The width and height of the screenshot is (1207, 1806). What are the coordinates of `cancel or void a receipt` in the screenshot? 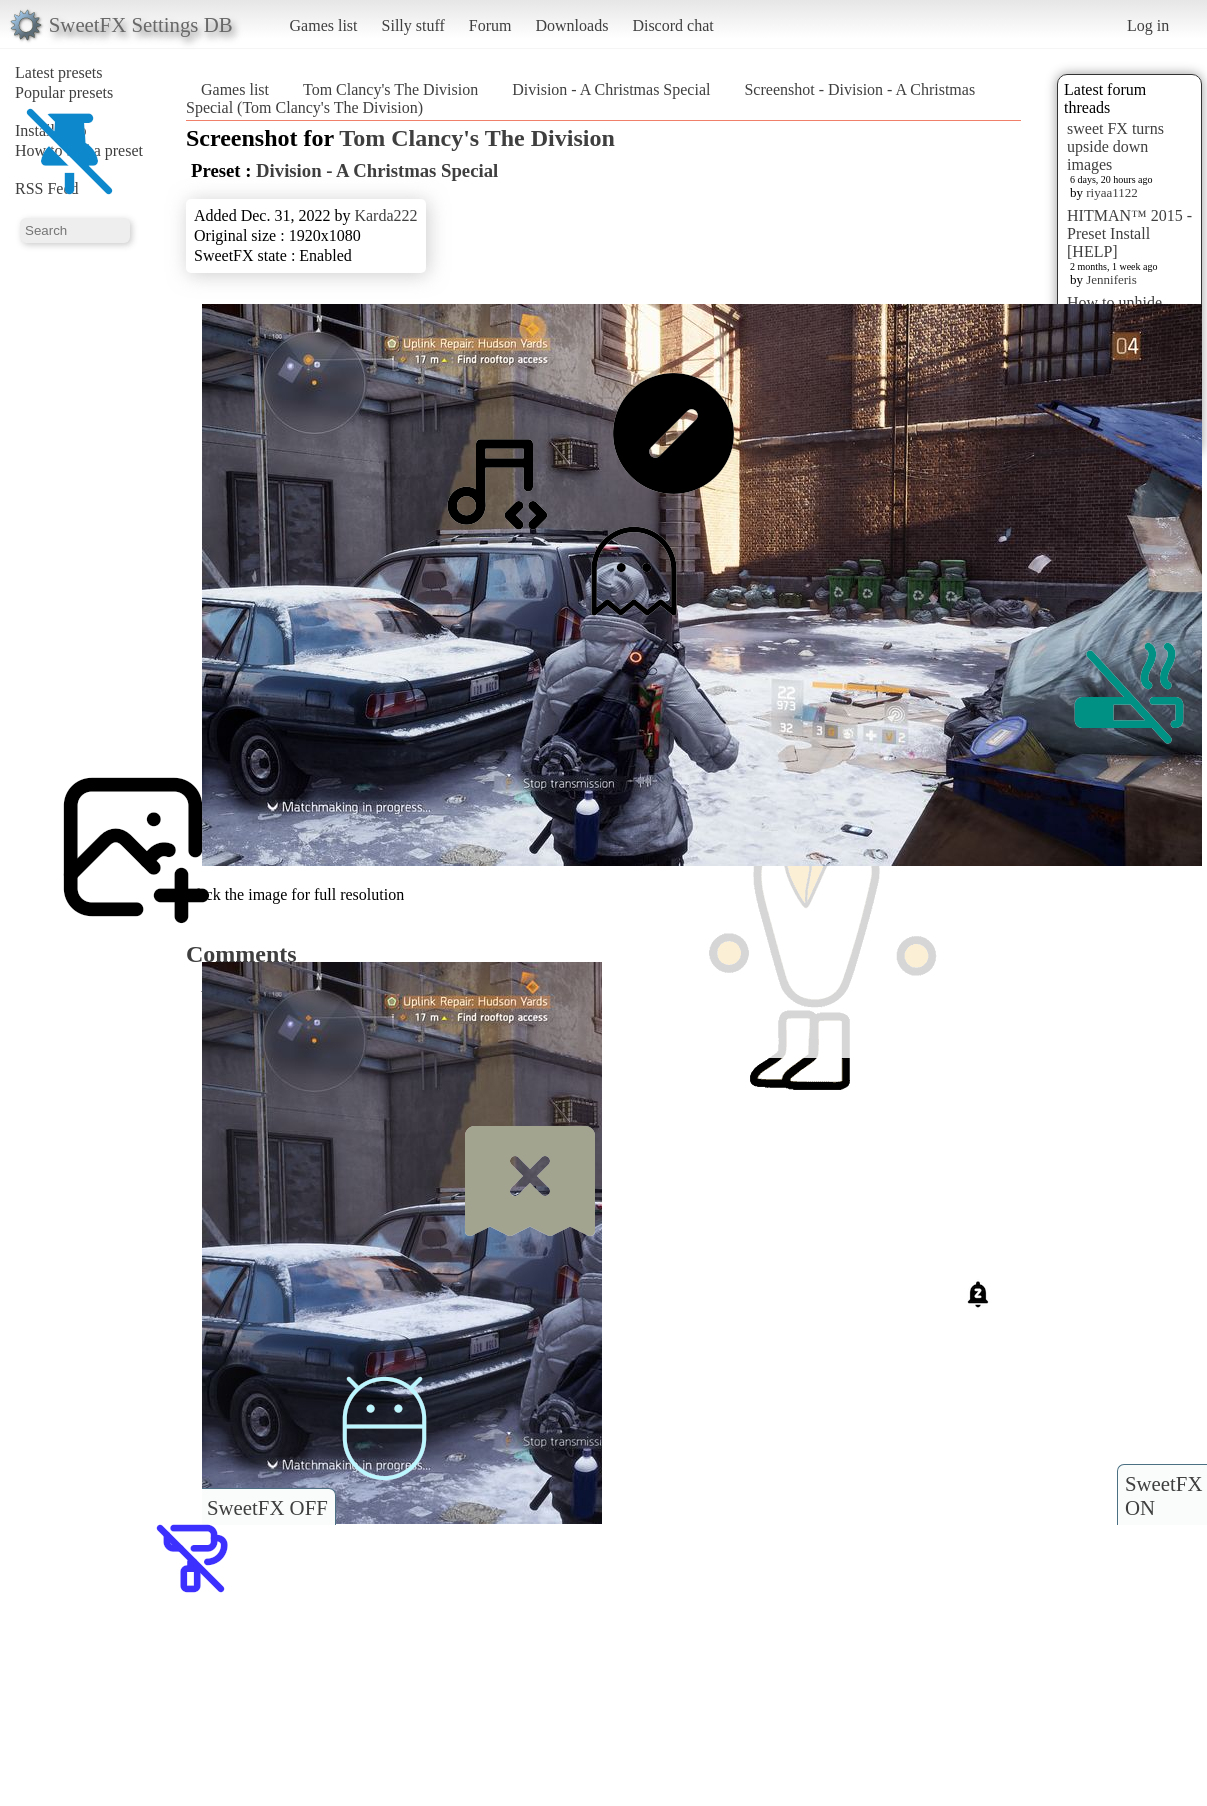 It's located at (530, 1181).